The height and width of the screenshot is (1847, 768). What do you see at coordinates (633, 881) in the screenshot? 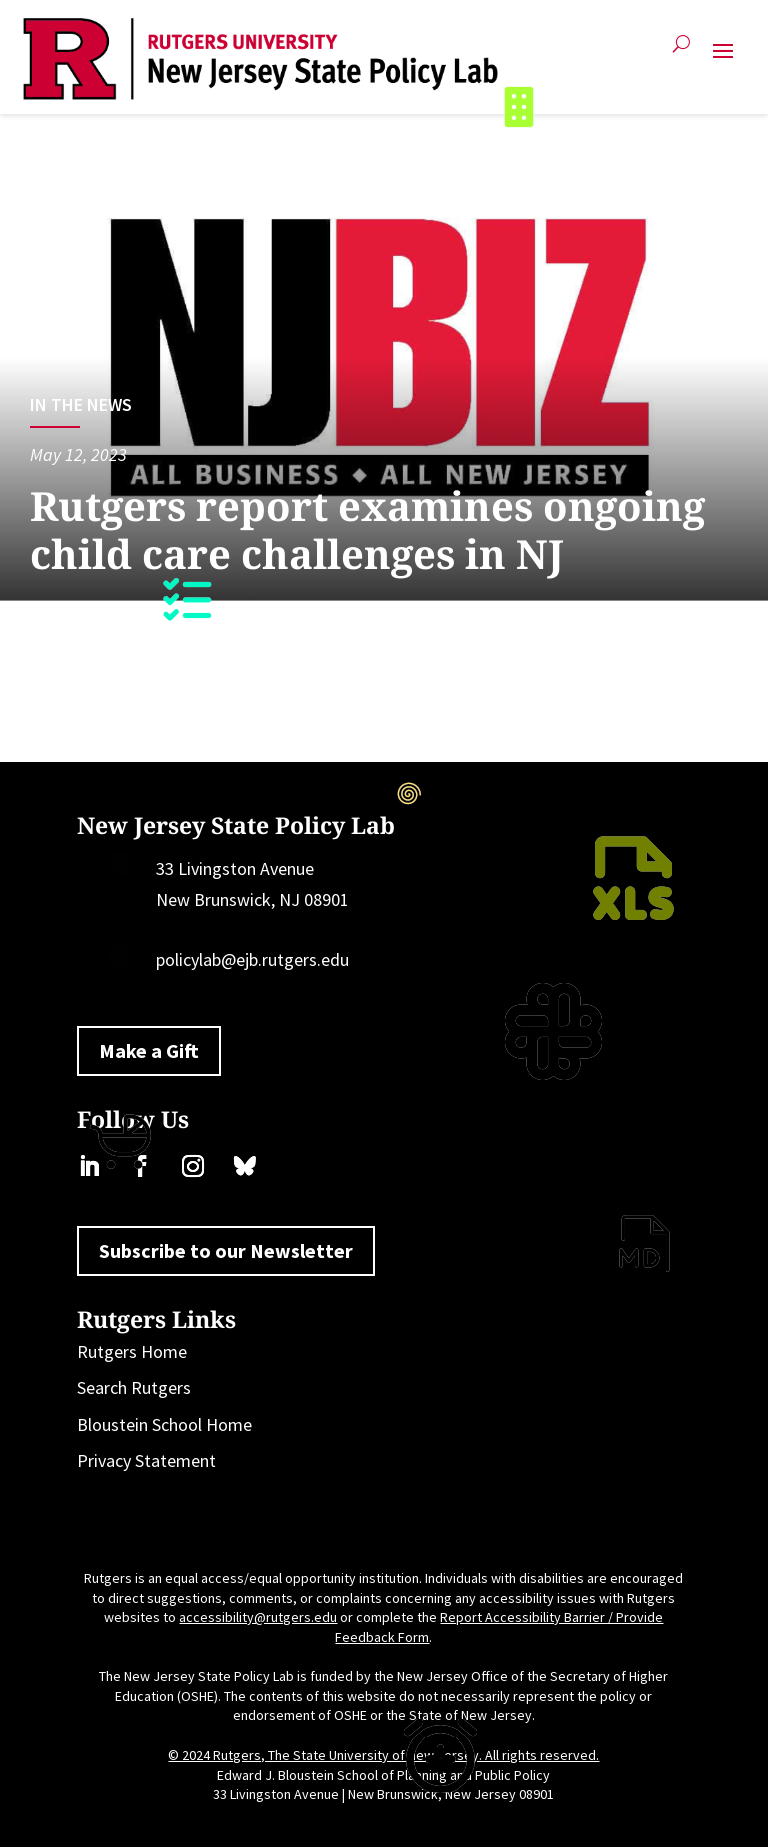
I see `open or view an Excel spreadsheet file` at bounding box center [633, 881].